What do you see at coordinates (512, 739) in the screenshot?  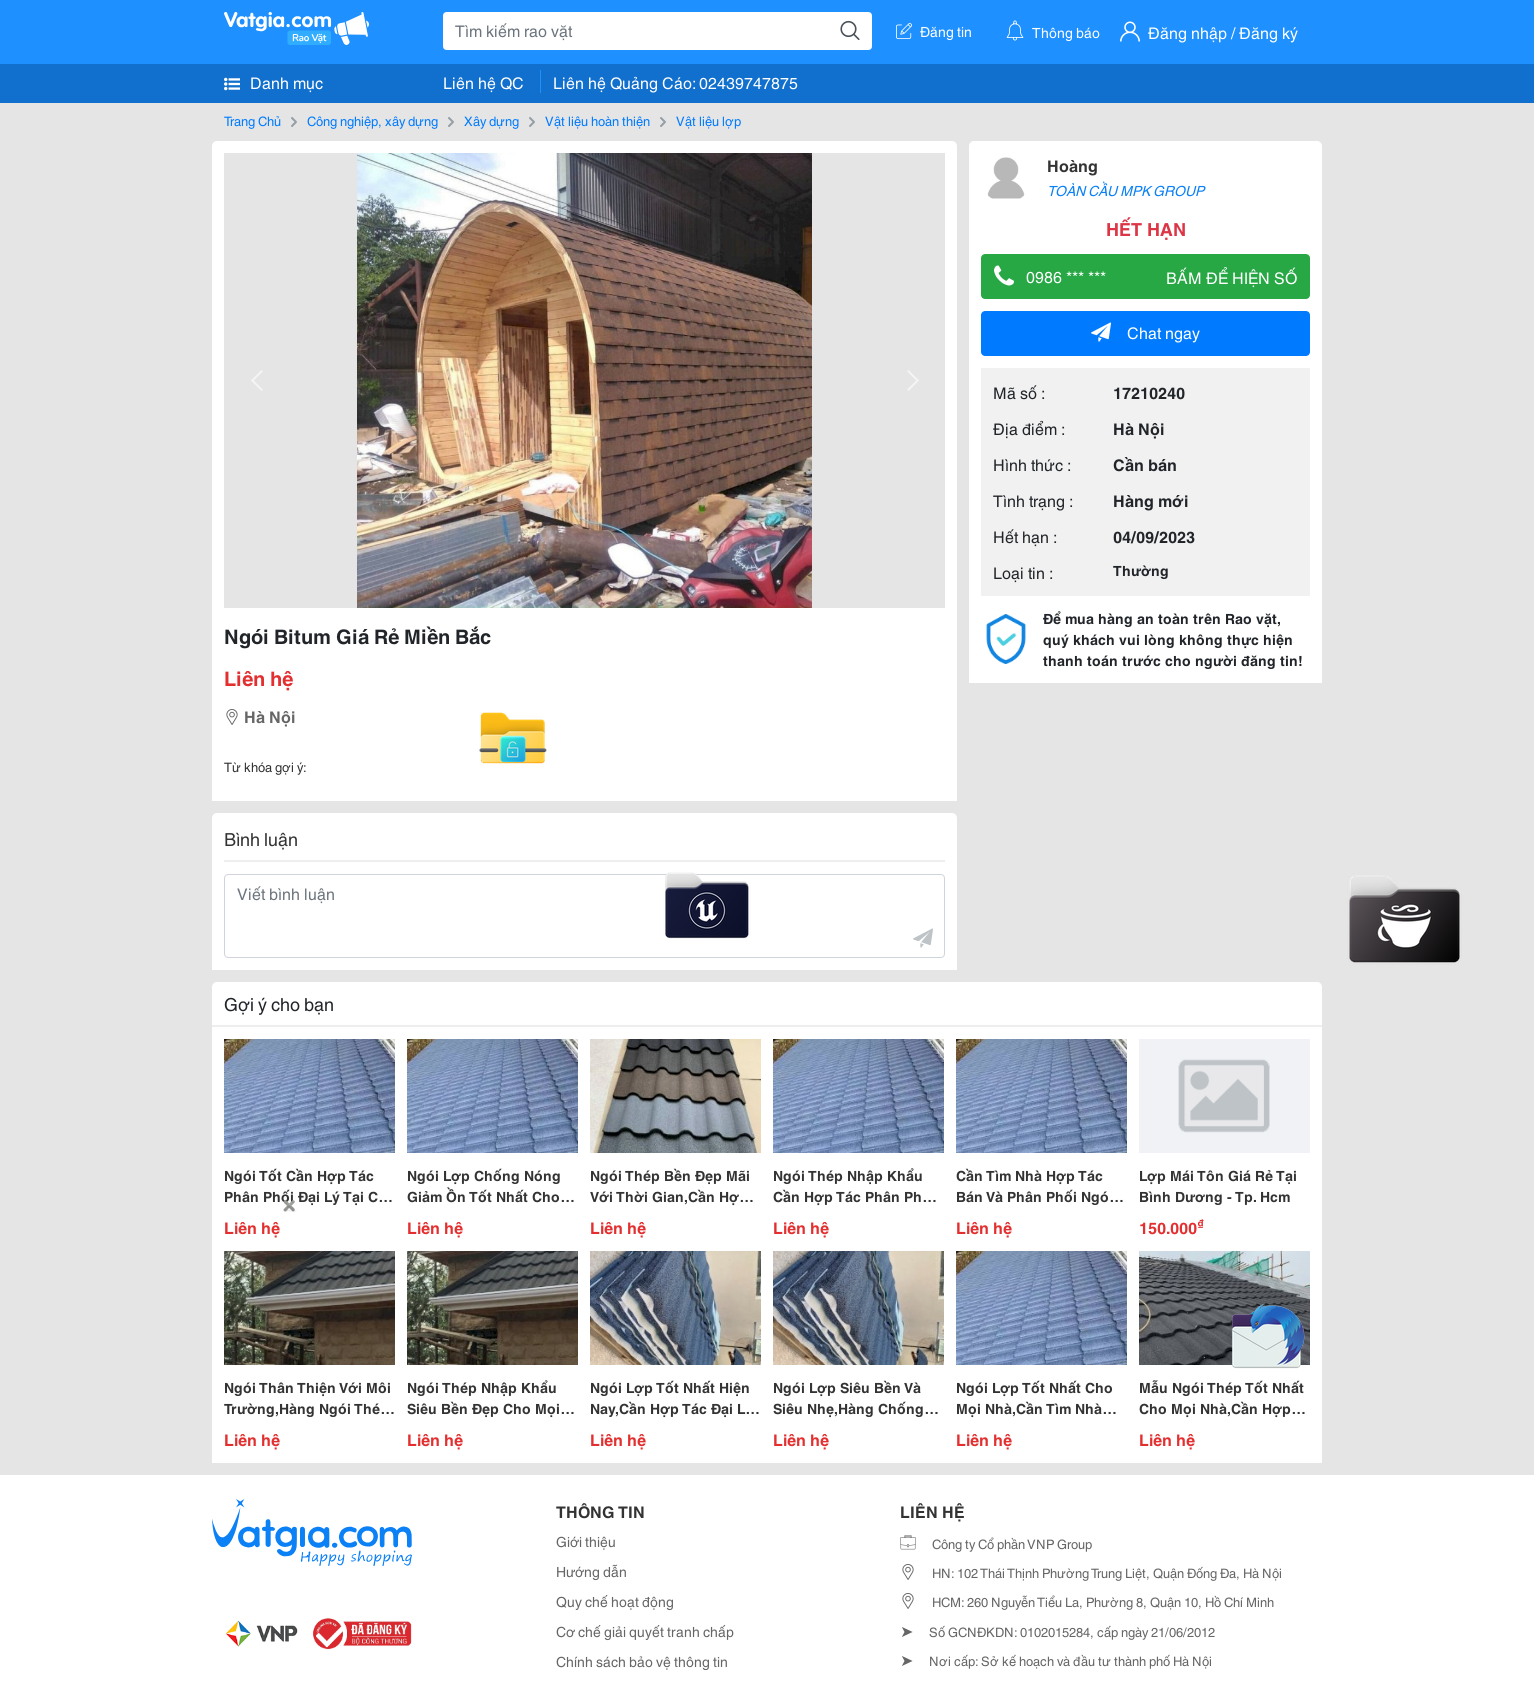 I see `access an unlocked or unprotected folder` at bounding box center [512, 739].